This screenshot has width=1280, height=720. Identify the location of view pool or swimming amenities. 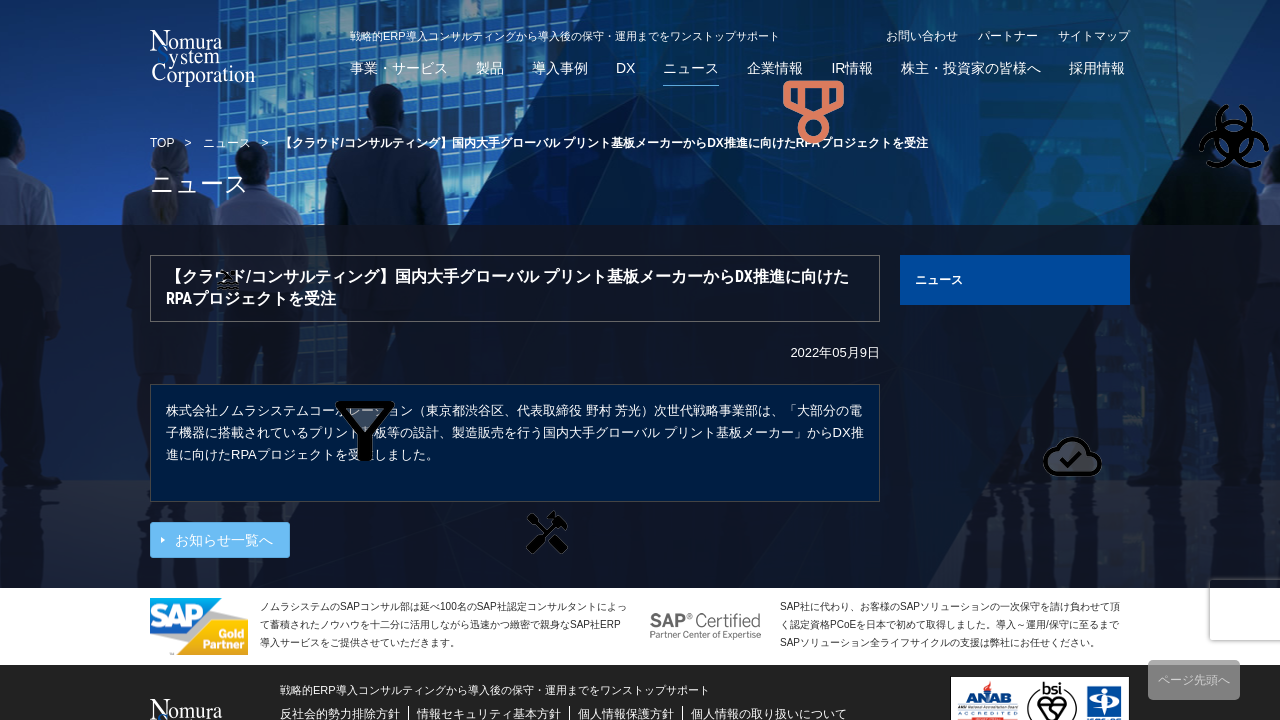
(228, 280).